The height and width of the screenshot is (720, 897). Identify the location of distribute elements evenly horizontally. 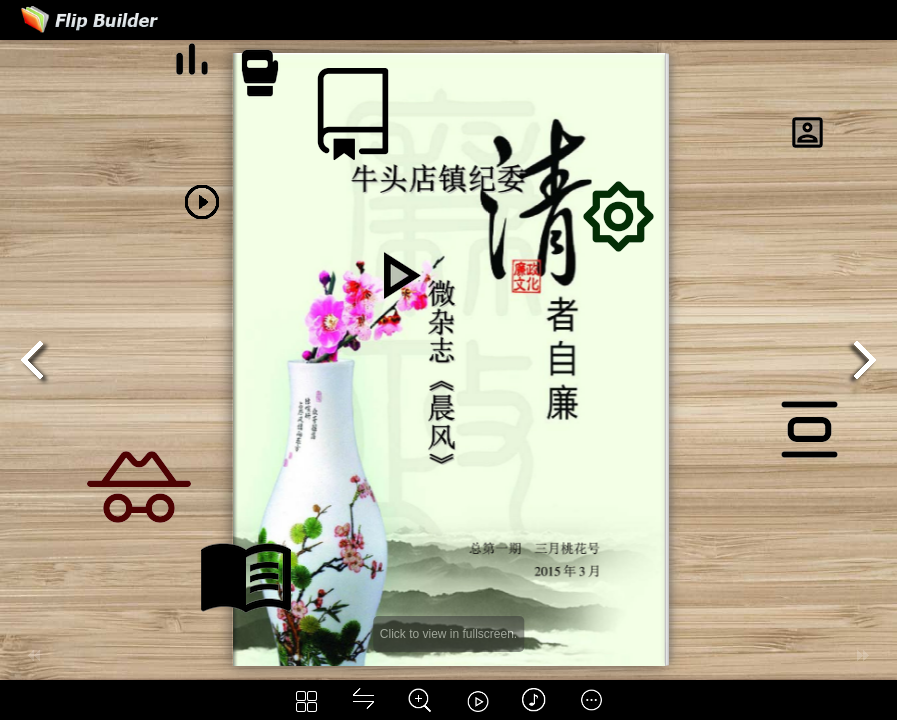
(809, 429).